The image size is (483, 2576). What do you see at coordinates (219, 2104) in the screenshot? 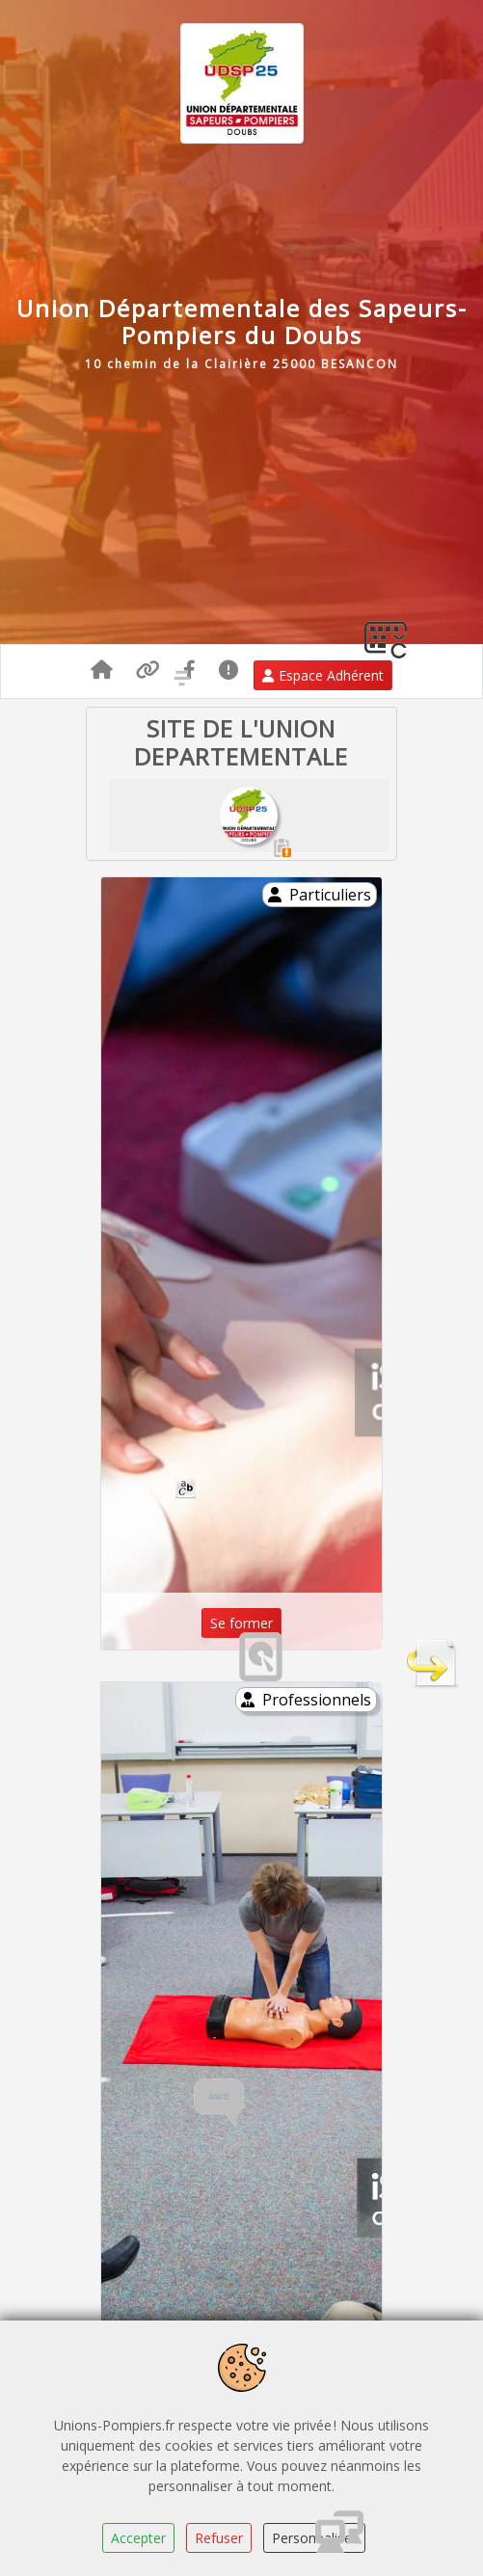
I see `indicates user is busy or unavailable for chat` at bounding box center [219, 2104].